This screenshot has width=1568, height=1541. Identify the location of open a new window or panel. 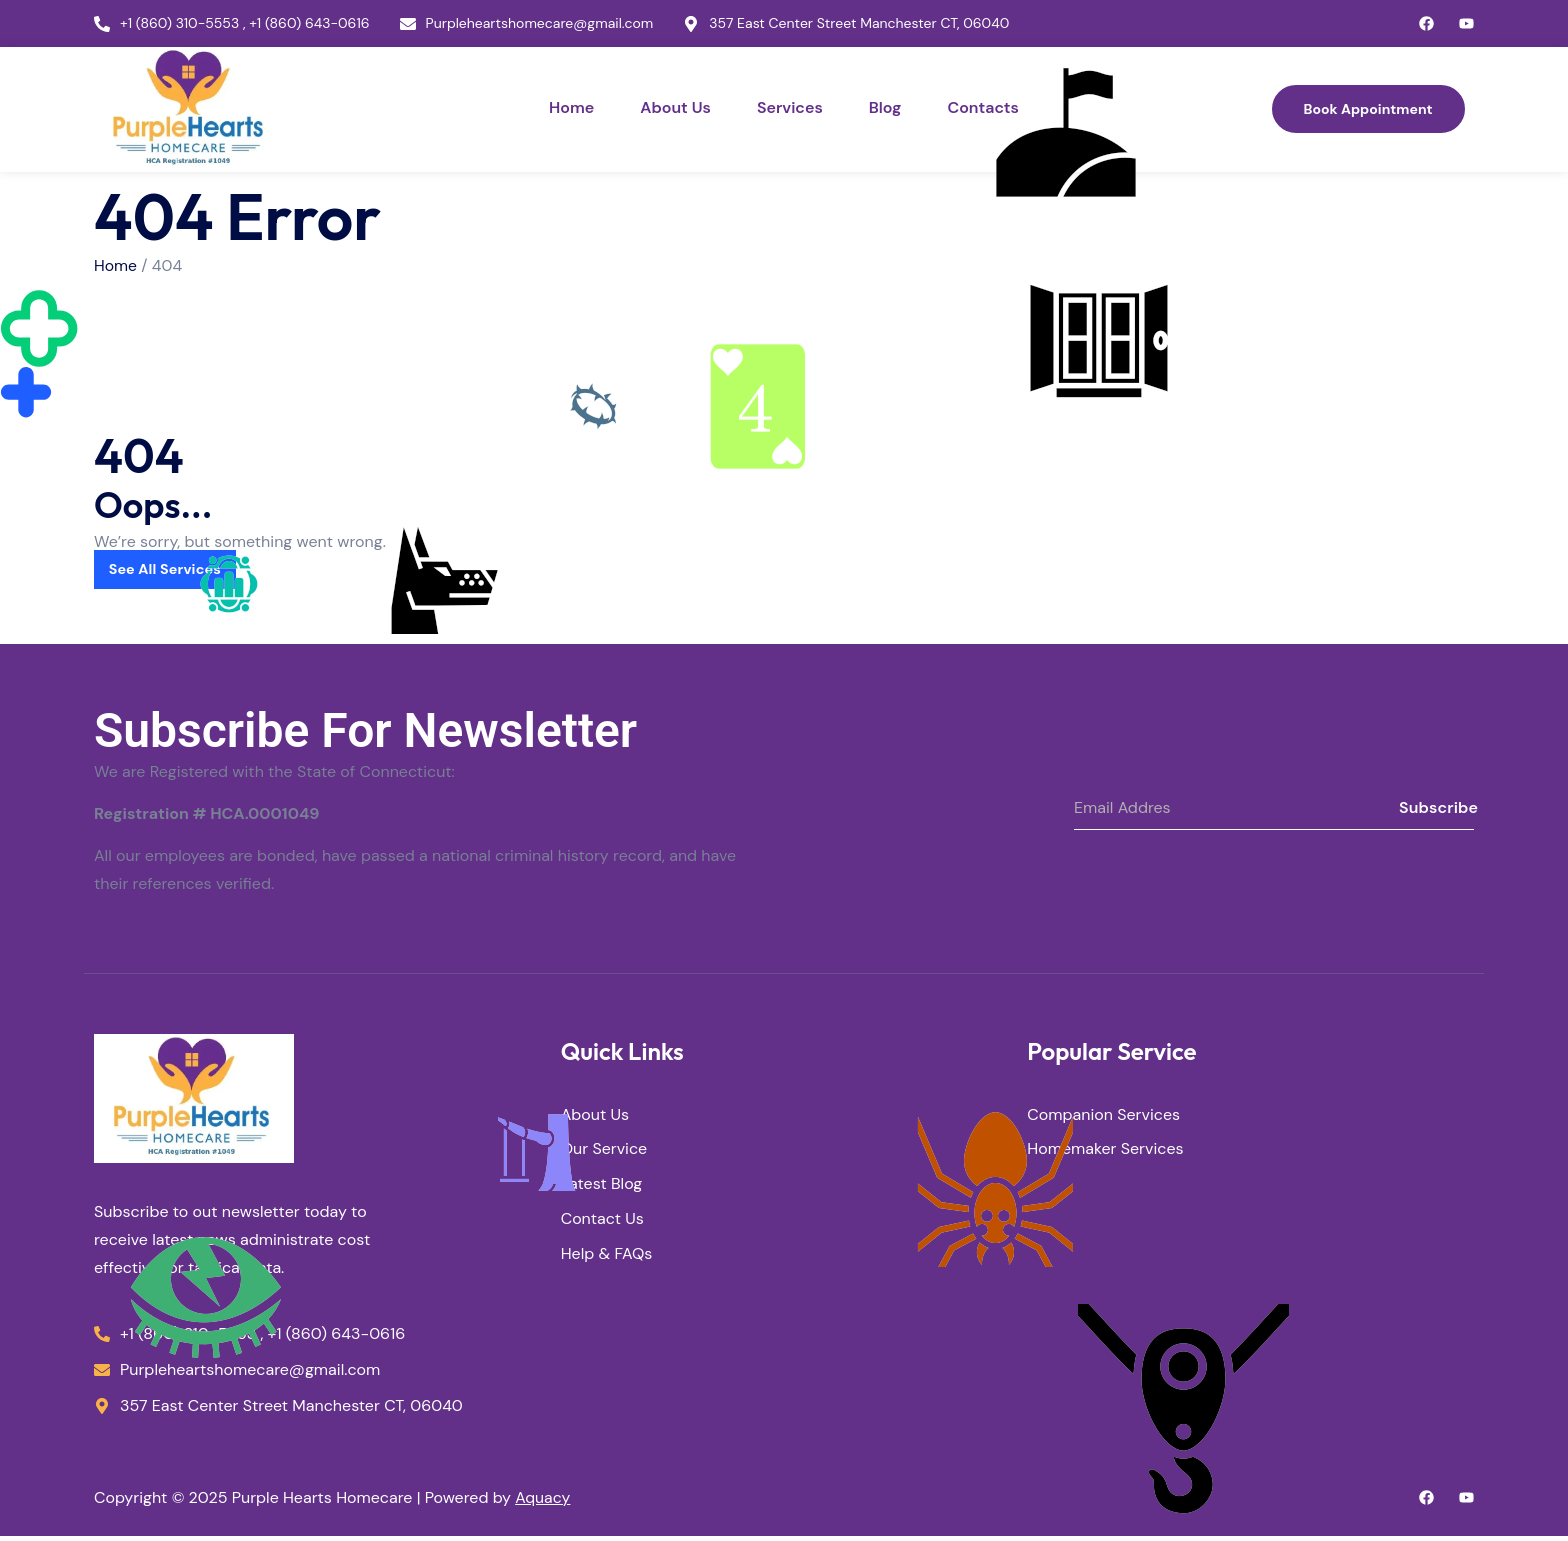
(1099, 341).